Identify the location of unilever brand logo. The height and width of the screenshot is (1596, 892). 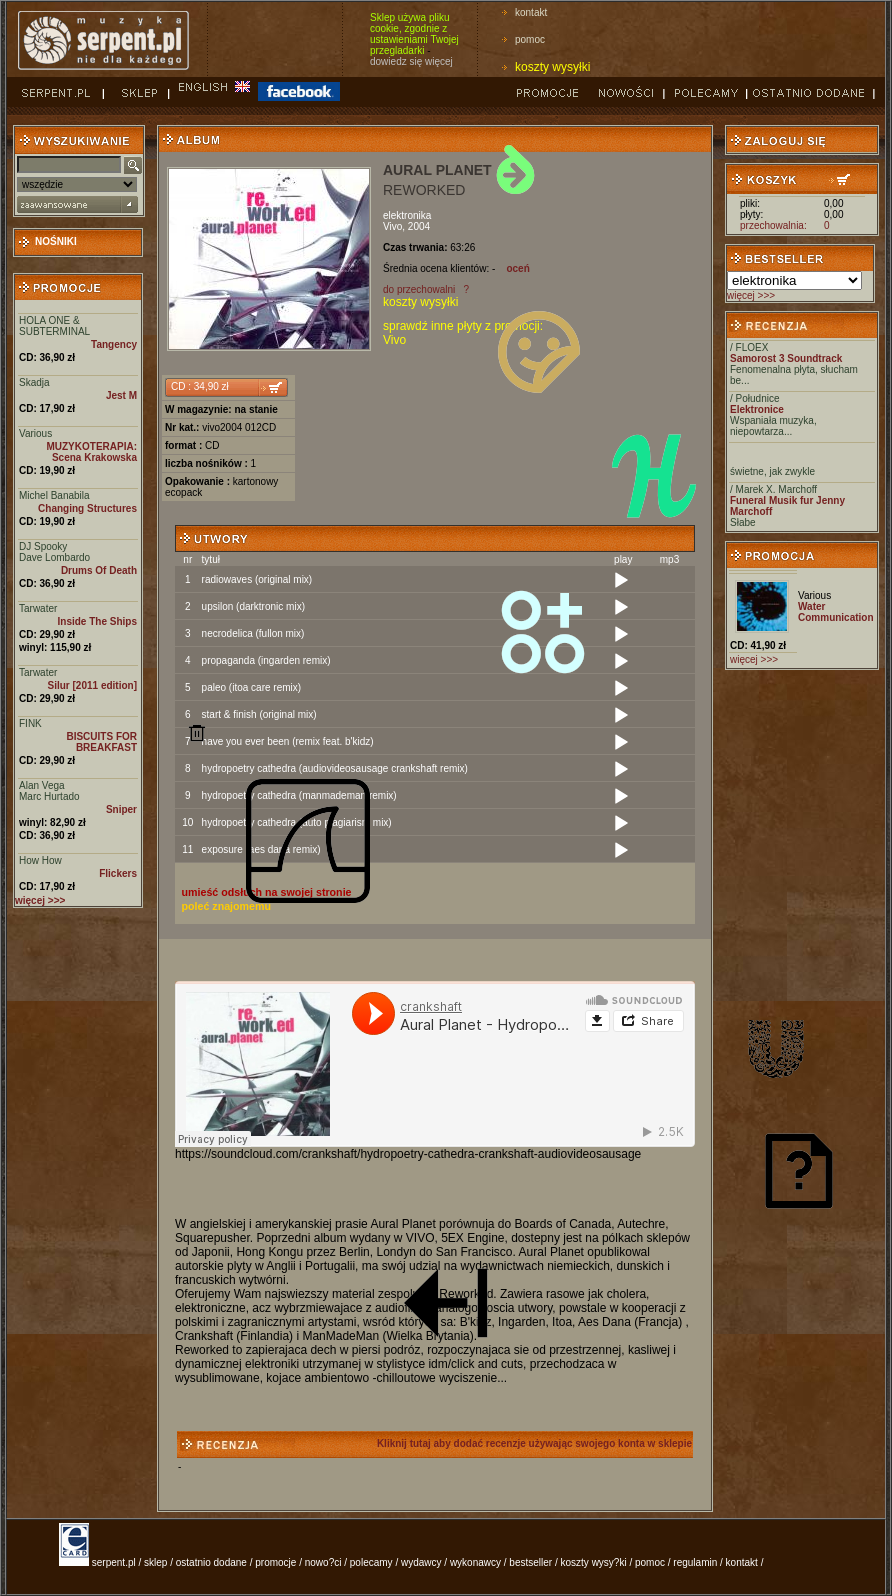
(776, 1049).